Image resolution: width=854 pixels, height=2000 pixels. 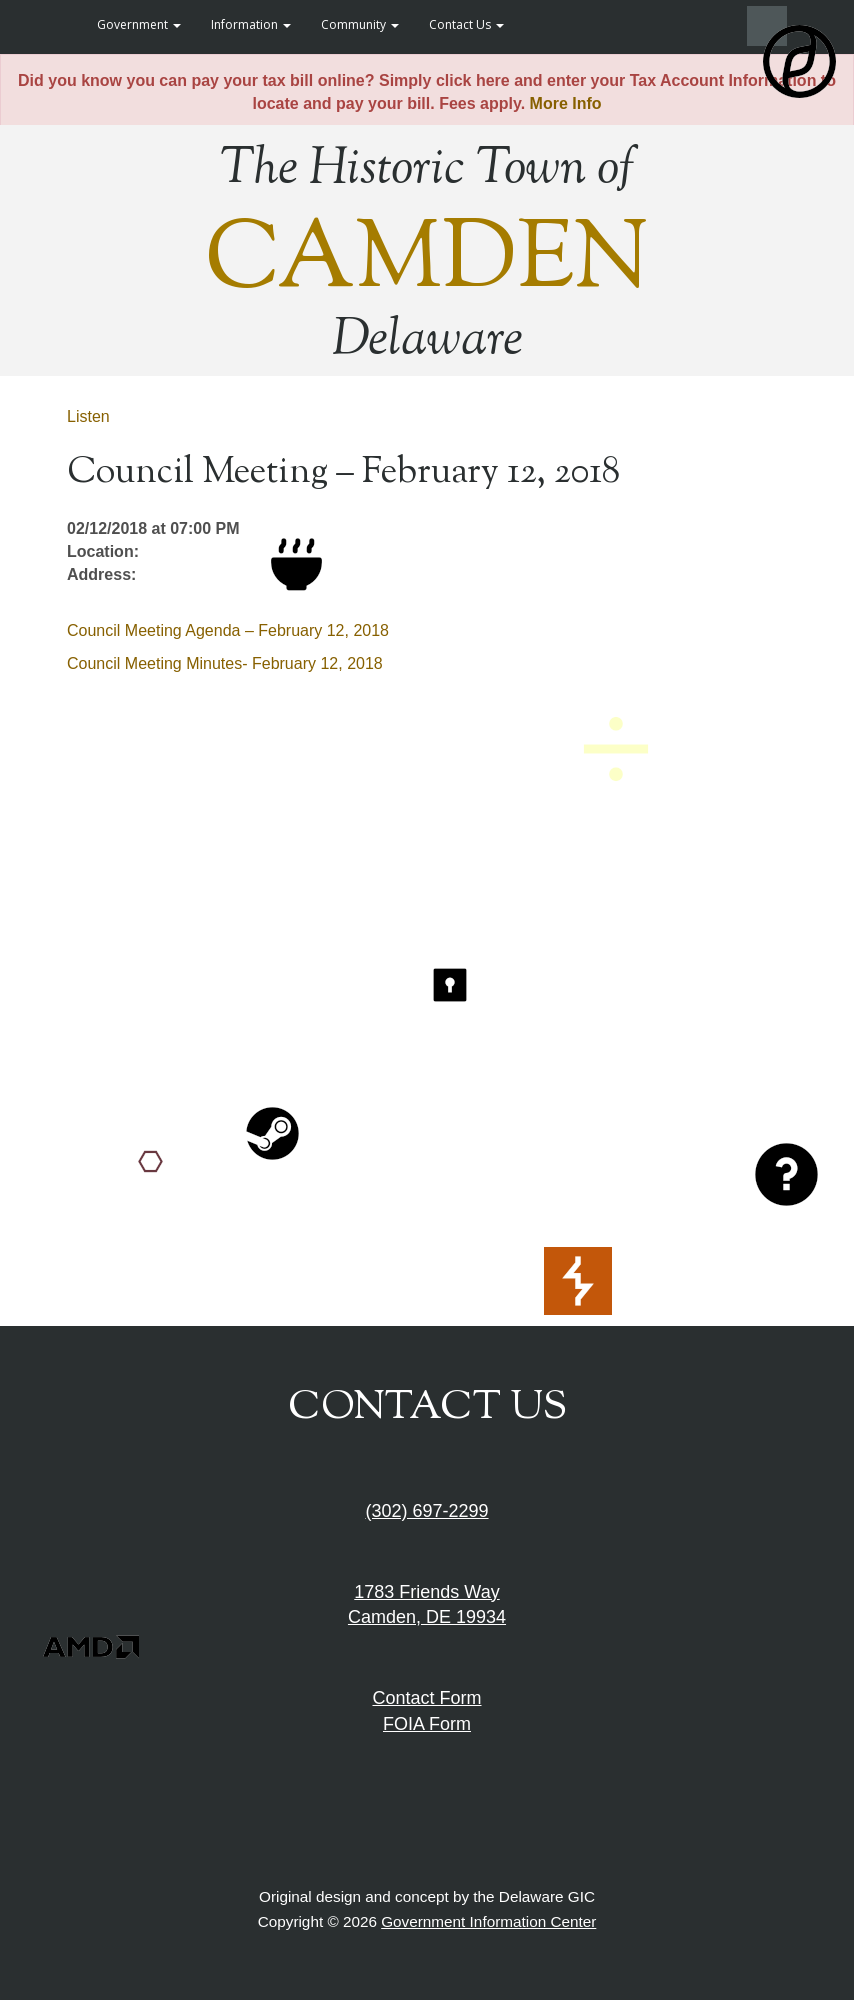 I want to click on view food or dining options, so click(x=296, y=567).